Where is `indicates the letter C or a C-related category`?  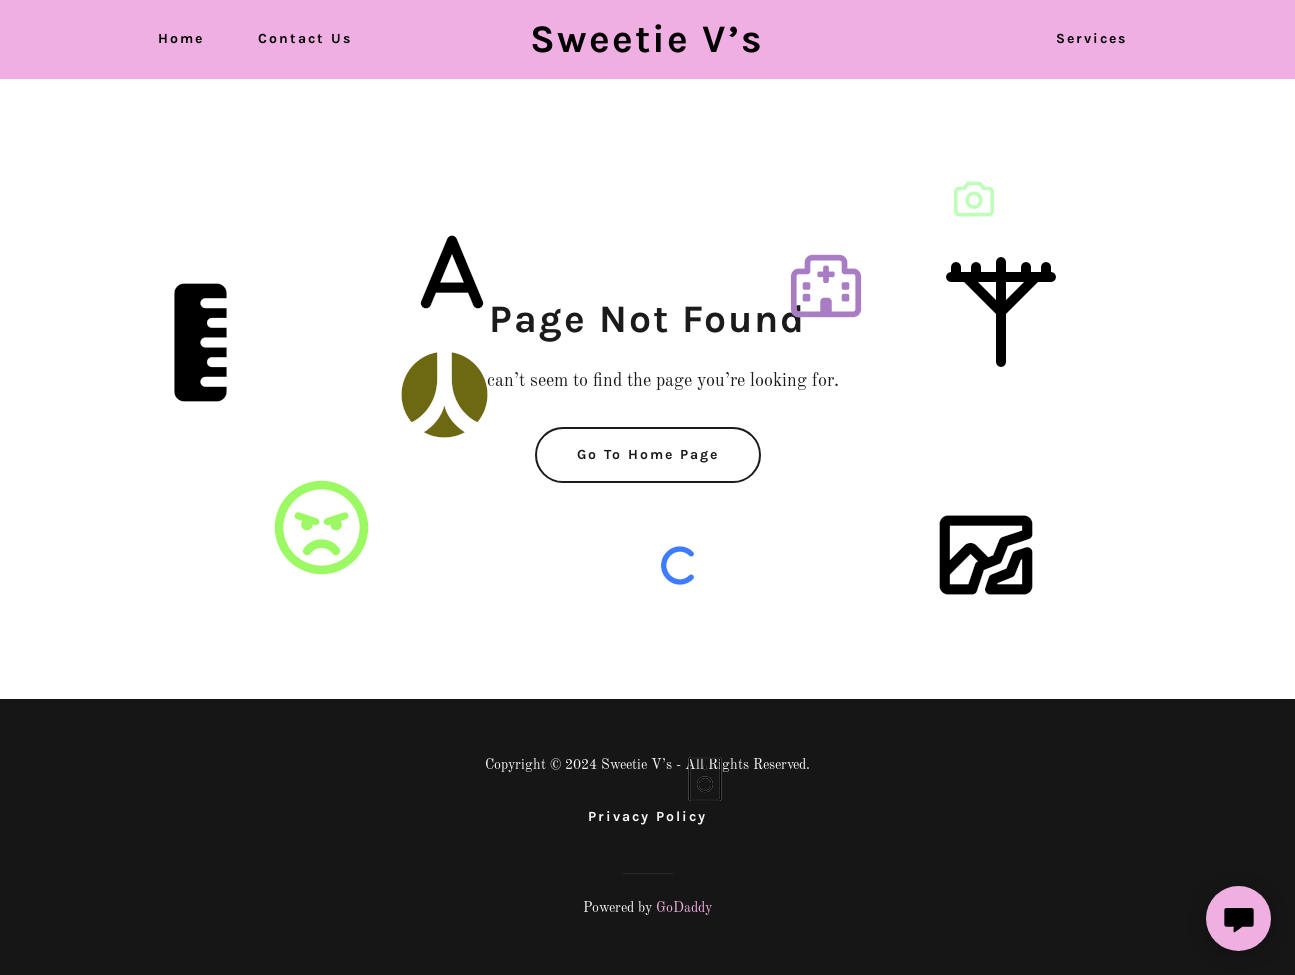 indicates the letter C or a C-related category is located at coordinates (677, 565).